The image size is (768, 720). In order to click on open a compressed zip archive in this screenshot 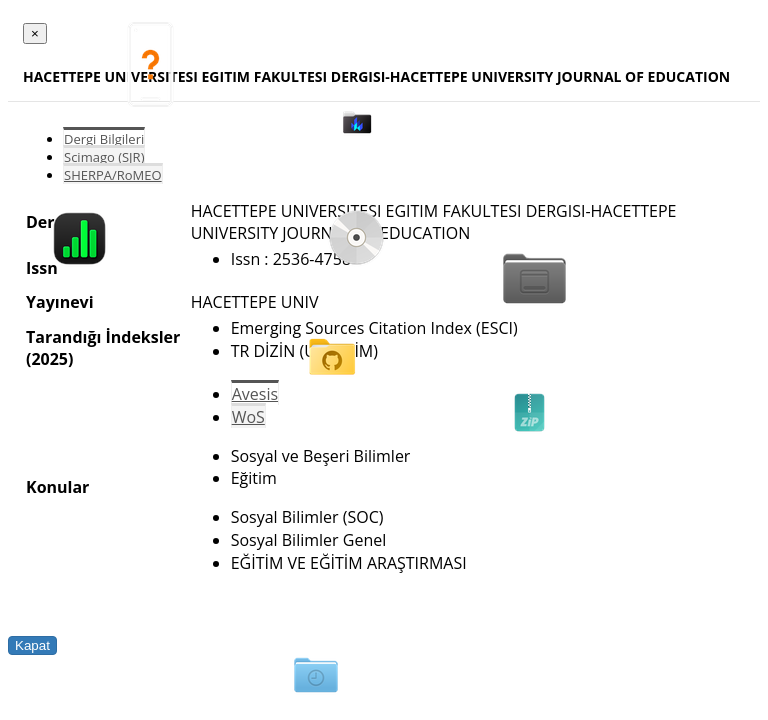, I will do `click(529, 412)`.